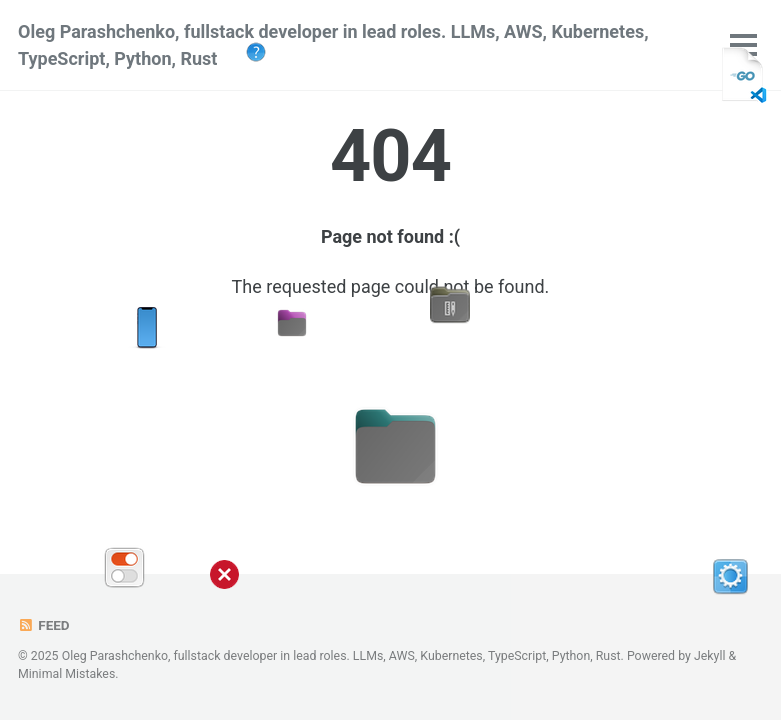 Image resolution: width=781 pixels, height=720 pixels. What do you see at coordinates (256, 52) in the screenshot?
I see `open help documentation` at bounding box center [256, 52].